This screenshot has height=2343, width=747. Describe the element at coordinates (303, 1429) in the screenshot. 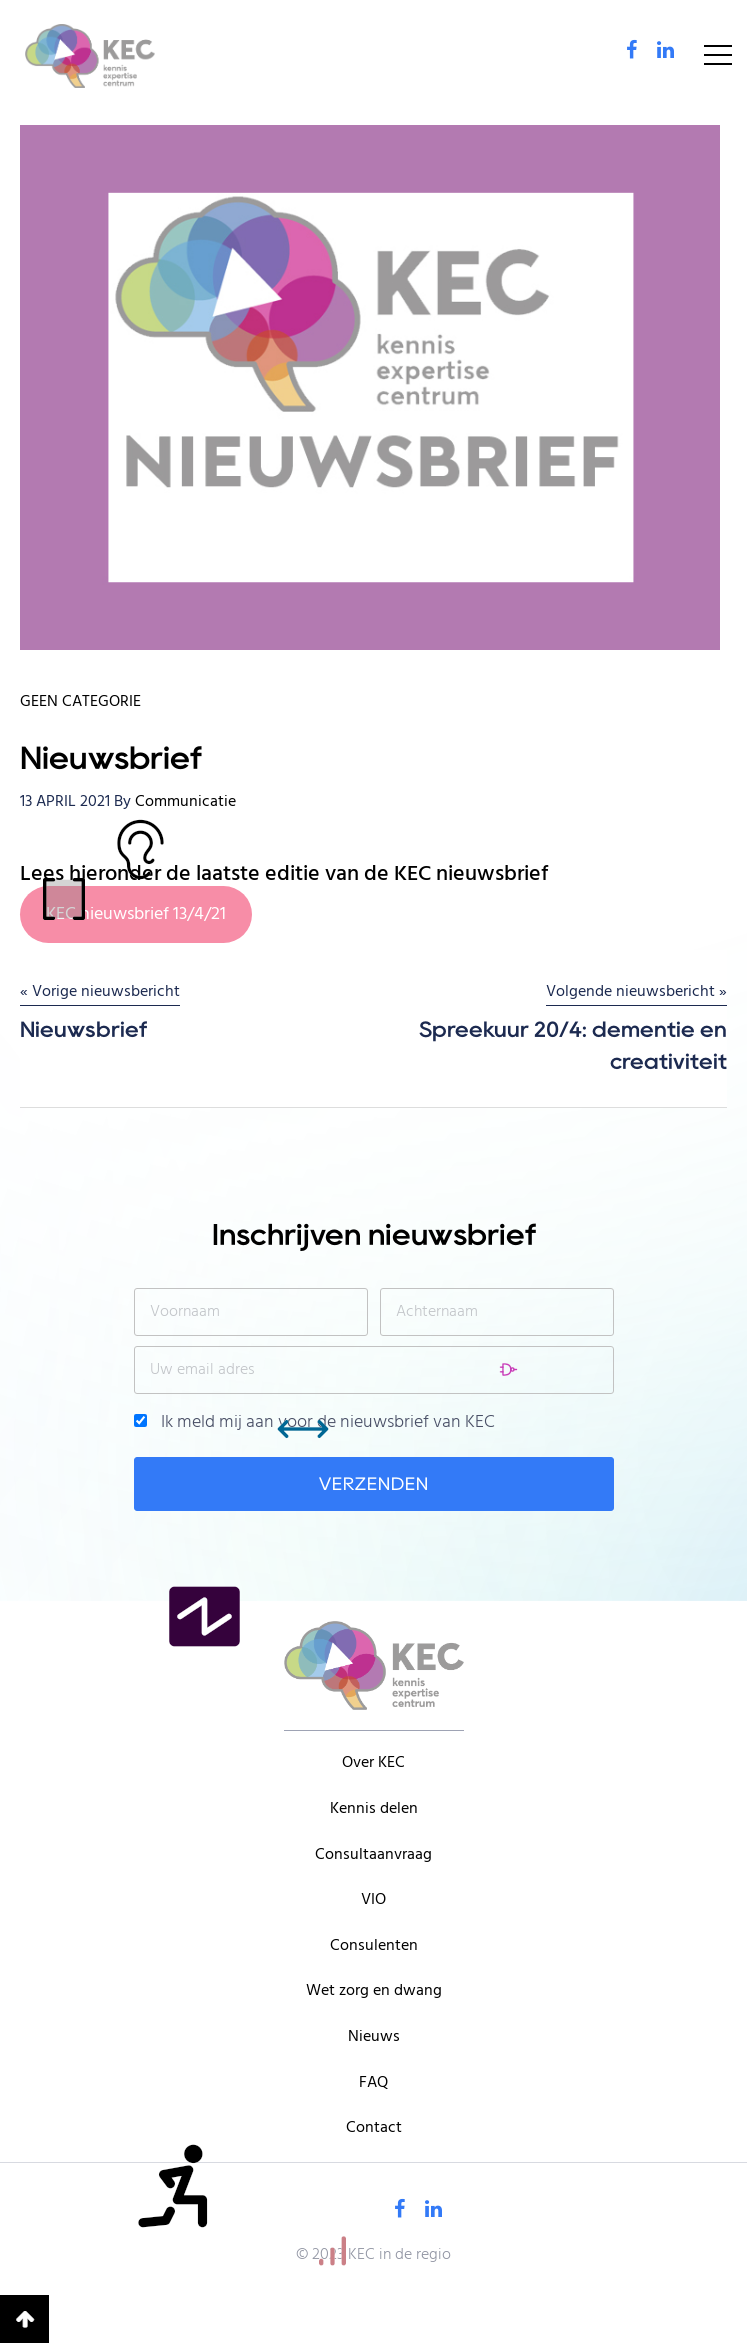

I see `adjust horizontal spacing or width` at that location.